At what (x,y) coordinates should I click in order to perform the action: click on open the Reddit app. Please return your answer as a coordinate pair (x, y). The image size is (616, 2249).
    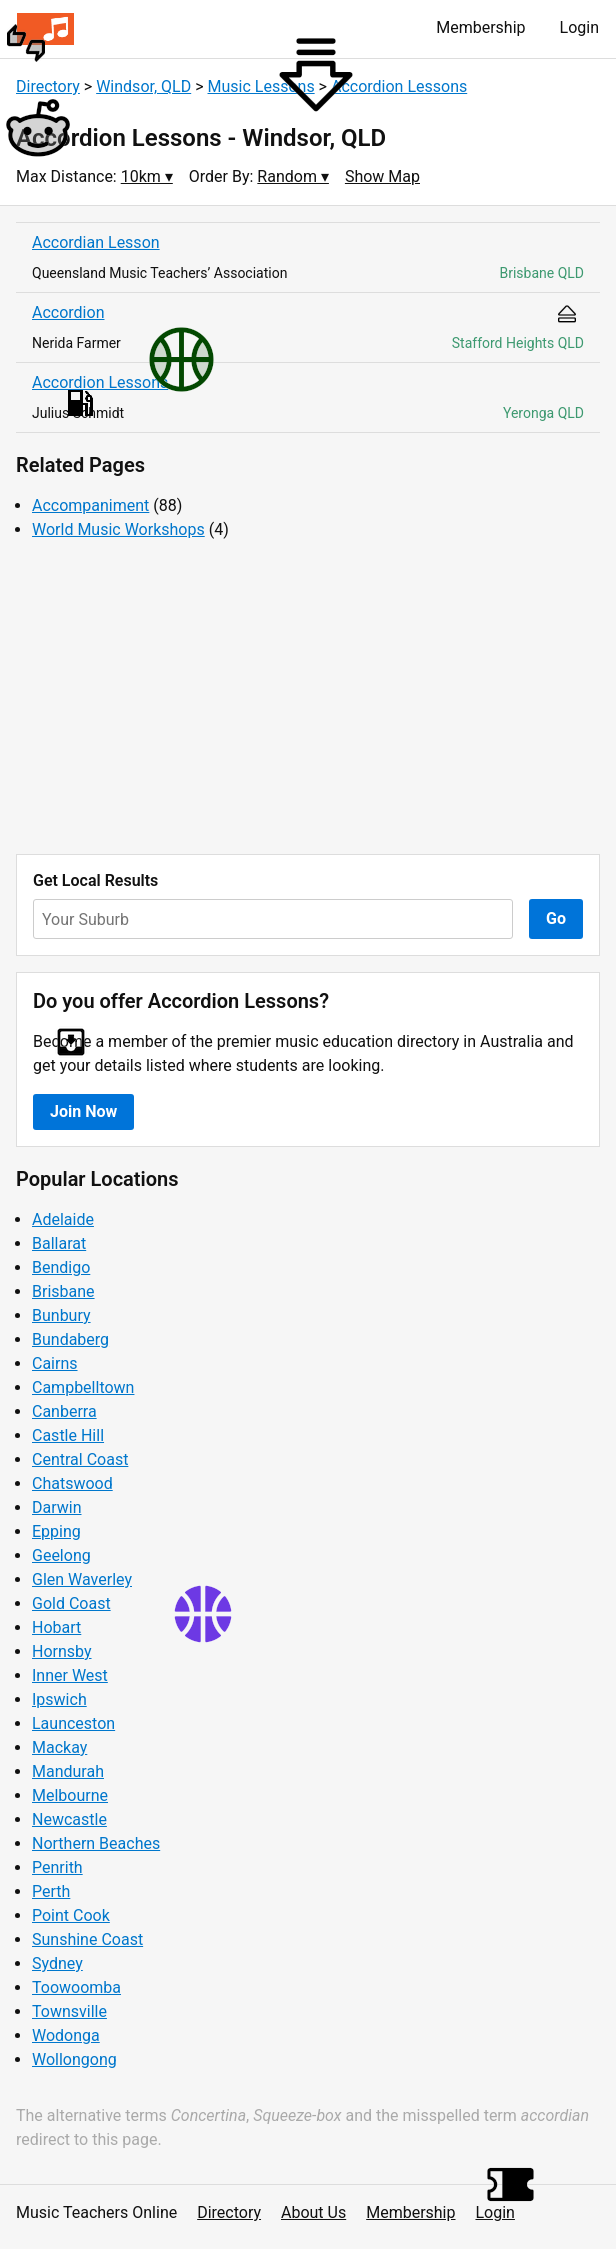
    Looking at the image, I should click on (38, 131).